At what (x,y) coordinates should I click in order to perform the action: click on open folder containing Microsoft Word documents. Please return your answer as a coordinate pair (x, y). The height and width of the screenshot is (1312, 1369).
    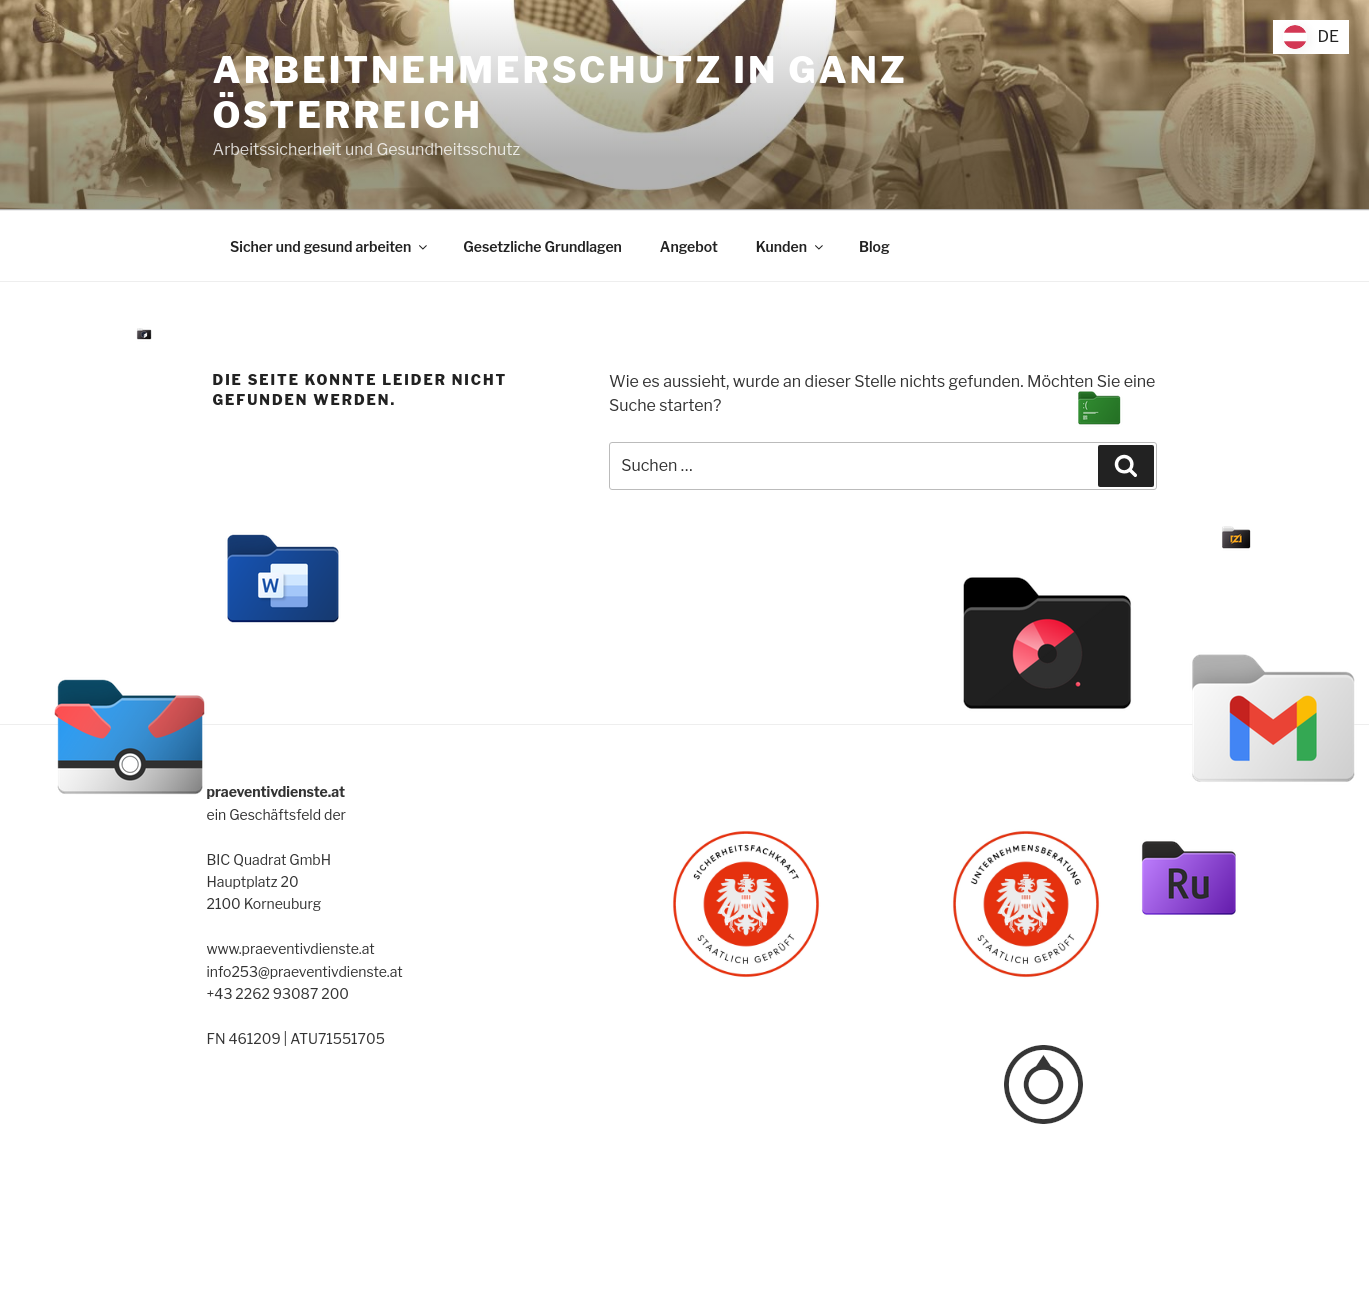
    Looking at the image, I should click on (282, 581).